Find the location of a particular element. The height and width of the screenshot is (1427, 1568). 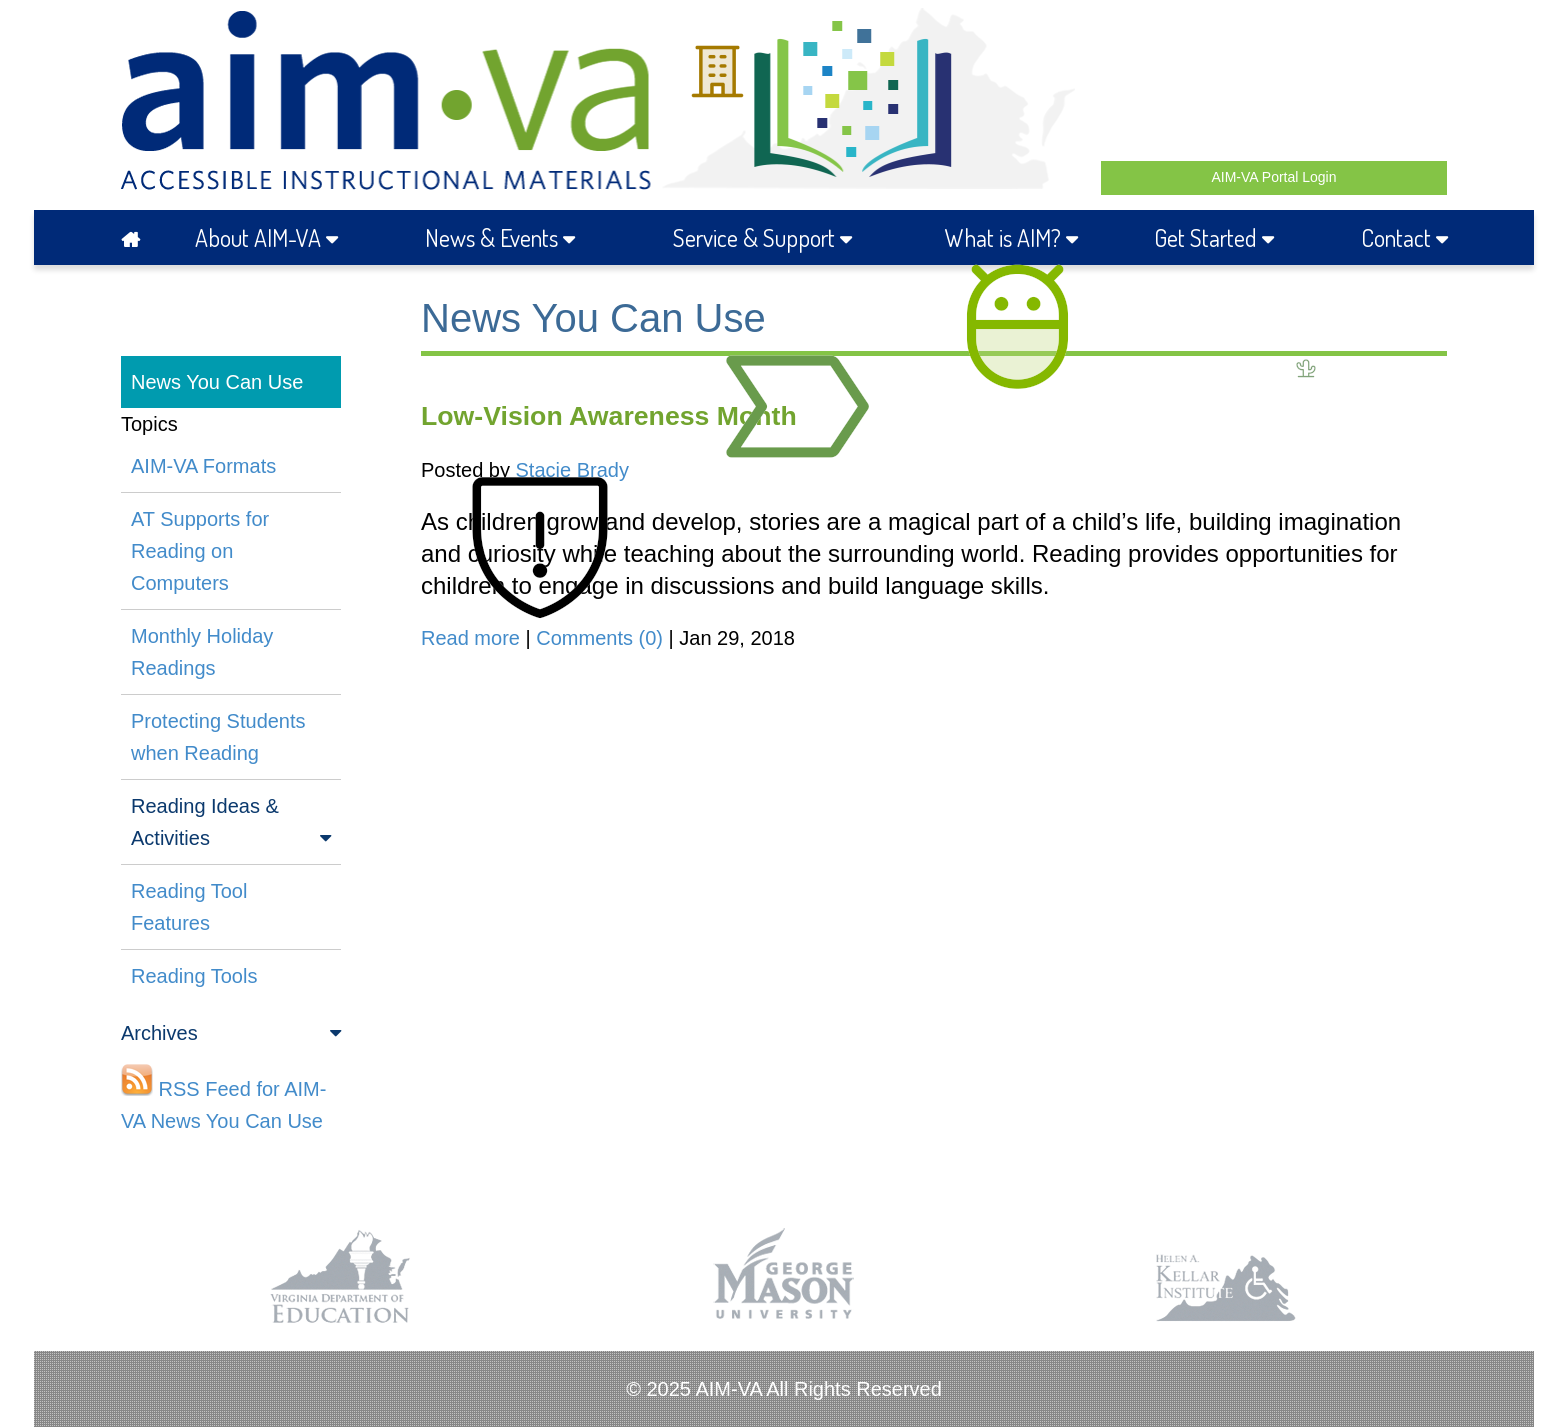

security warning or potential threat detected is located at coordinates (540, 539).